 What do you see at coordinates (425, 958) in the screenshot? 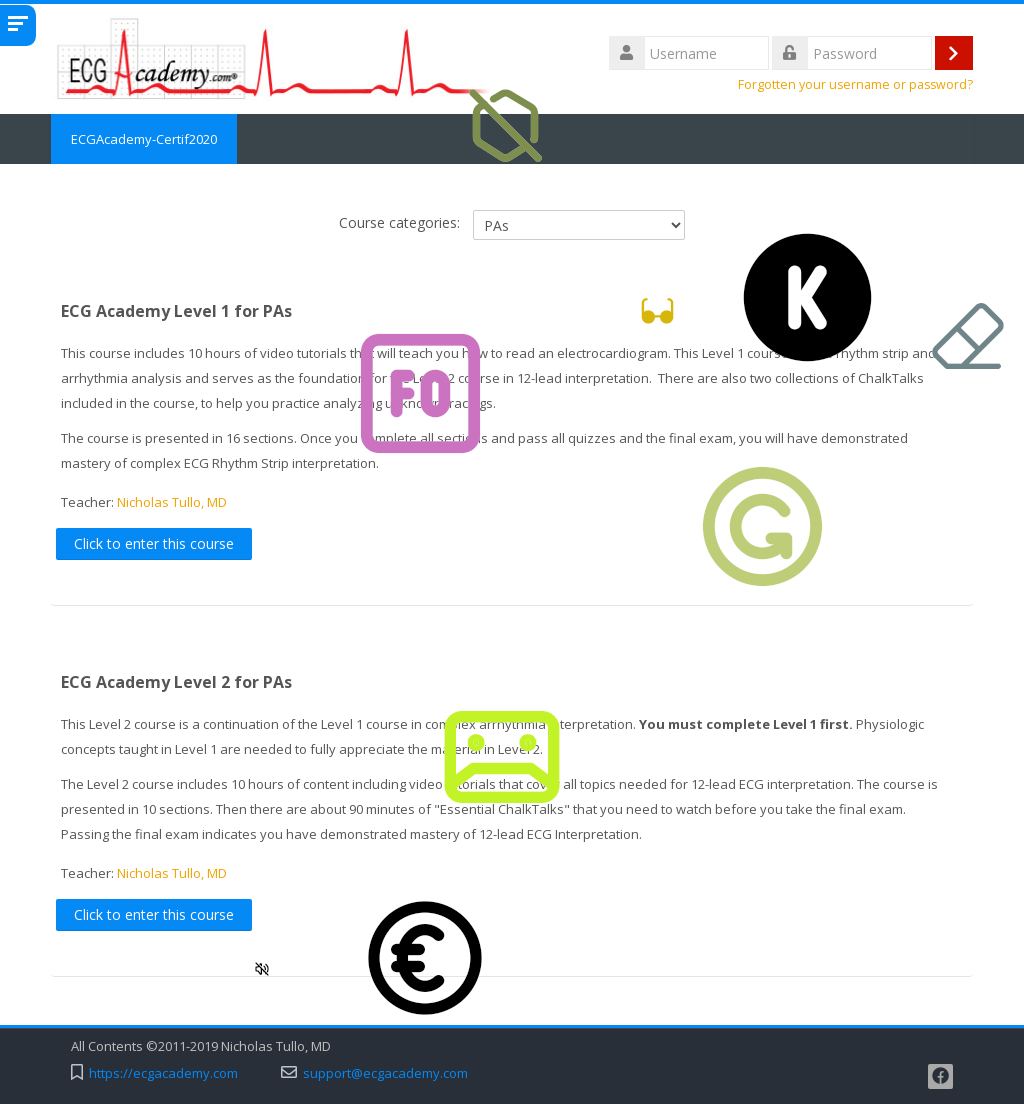
I see `view balance in euros` at bounding box center [425, 958].